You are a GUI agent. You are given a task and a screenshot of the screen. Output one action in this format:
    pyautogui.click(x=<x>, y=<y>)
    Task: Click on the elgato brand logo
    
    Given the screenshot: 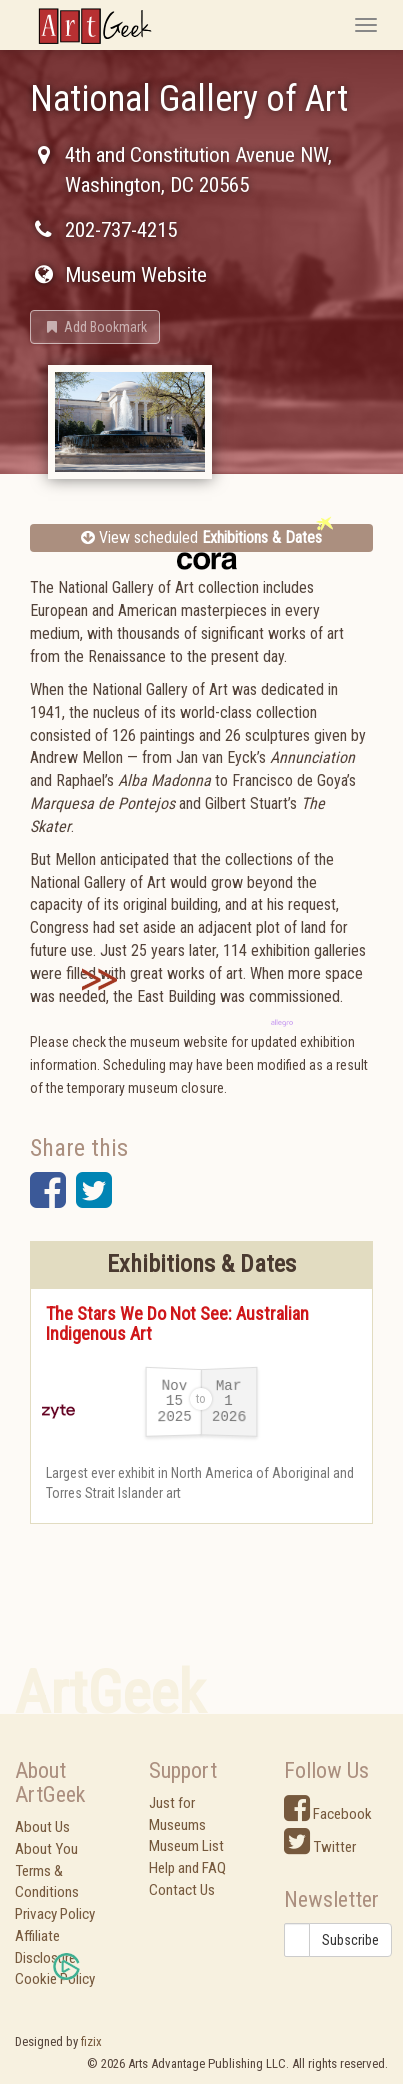 What is the action you would take?
    pyautogui.click(x=66, y=1966)
    